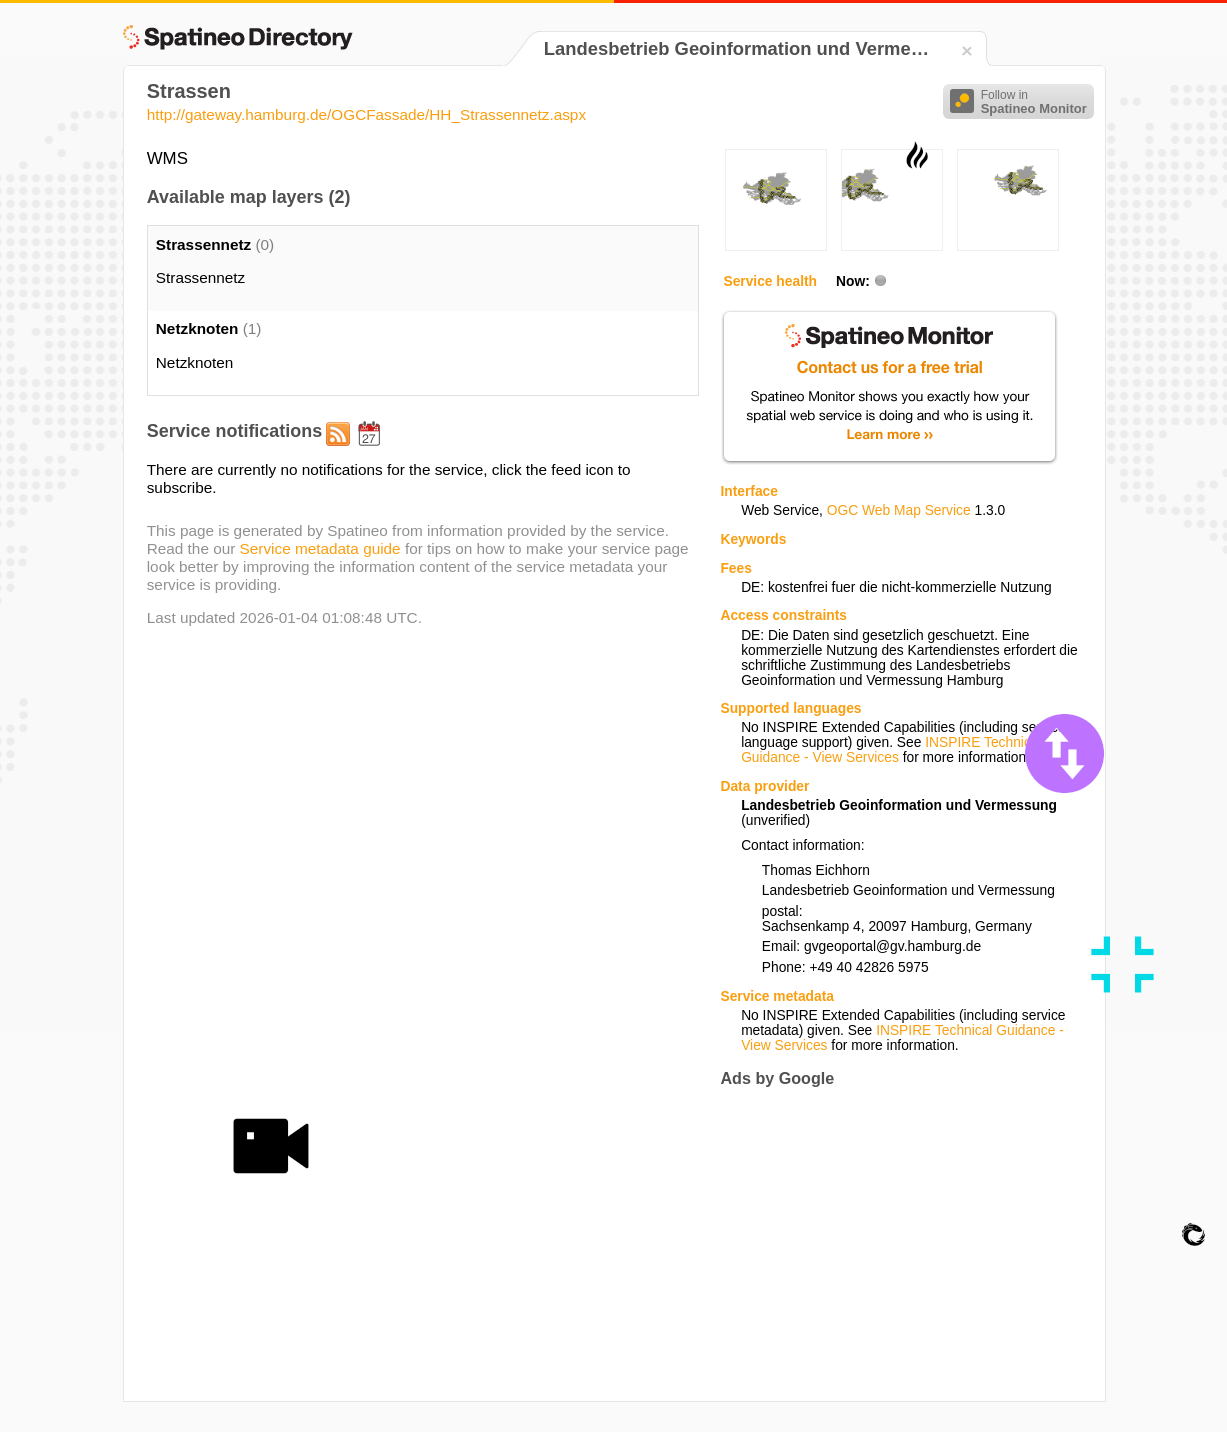 This screenshot has width=1227, height=1432. What do you see at coordinates (1122, 964) in the screenshot?
I see `exit fullscreen mode` at bounding box center [1122, 964].